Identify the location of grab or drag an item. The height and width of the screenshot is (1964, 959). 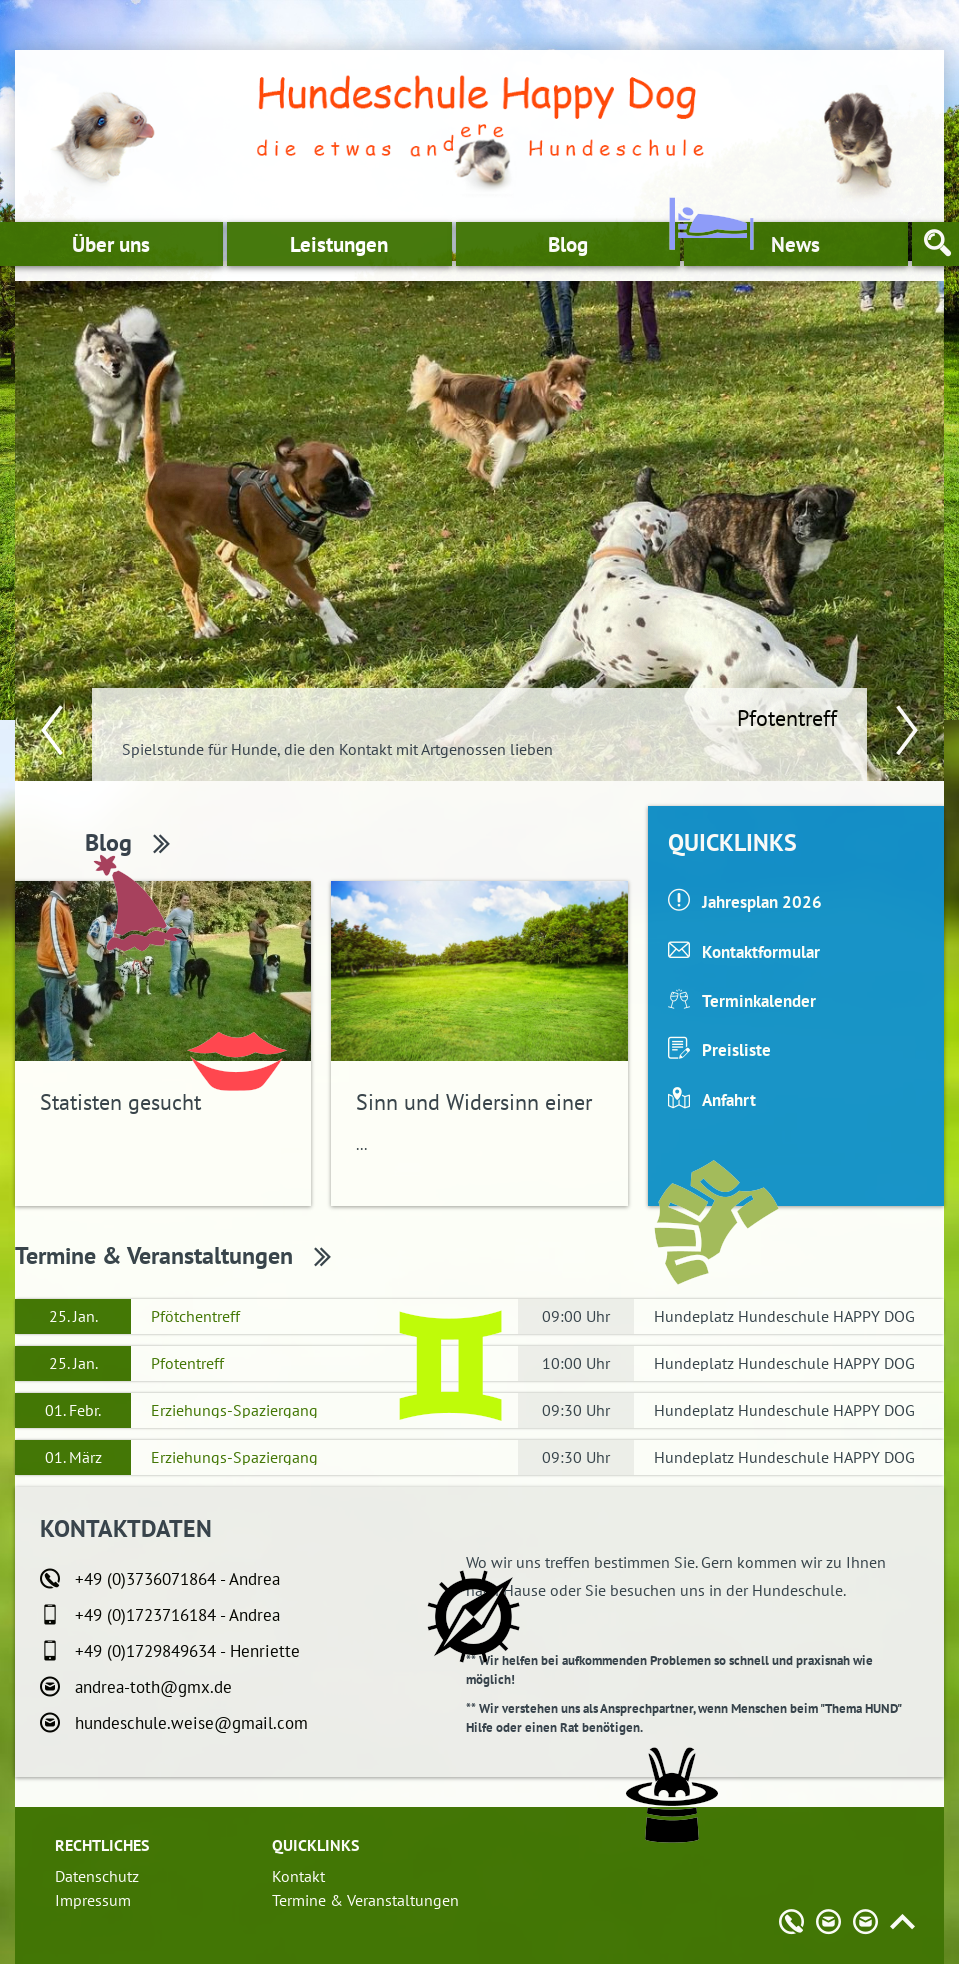
(717, 1222).